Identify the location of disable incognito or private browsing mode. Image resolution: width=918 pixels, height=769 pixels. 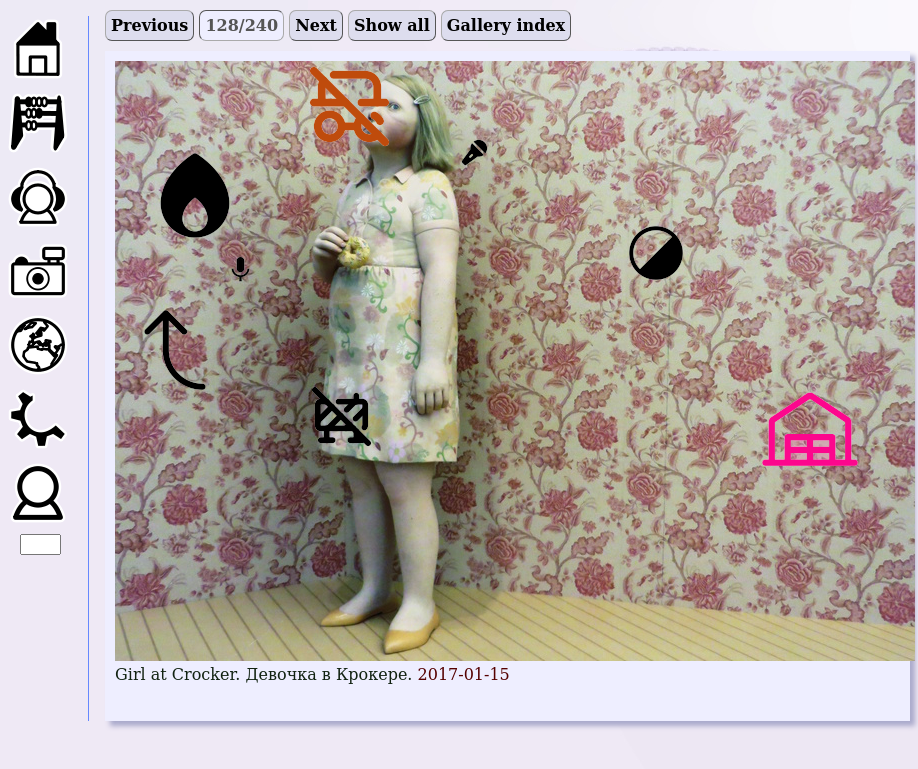
(349, 106).